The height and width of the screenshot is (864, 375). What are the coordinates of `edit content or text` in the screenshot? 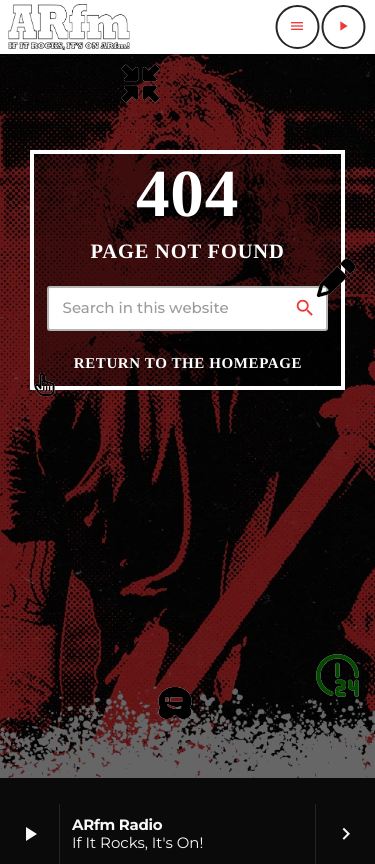 It's located at (336, 278).